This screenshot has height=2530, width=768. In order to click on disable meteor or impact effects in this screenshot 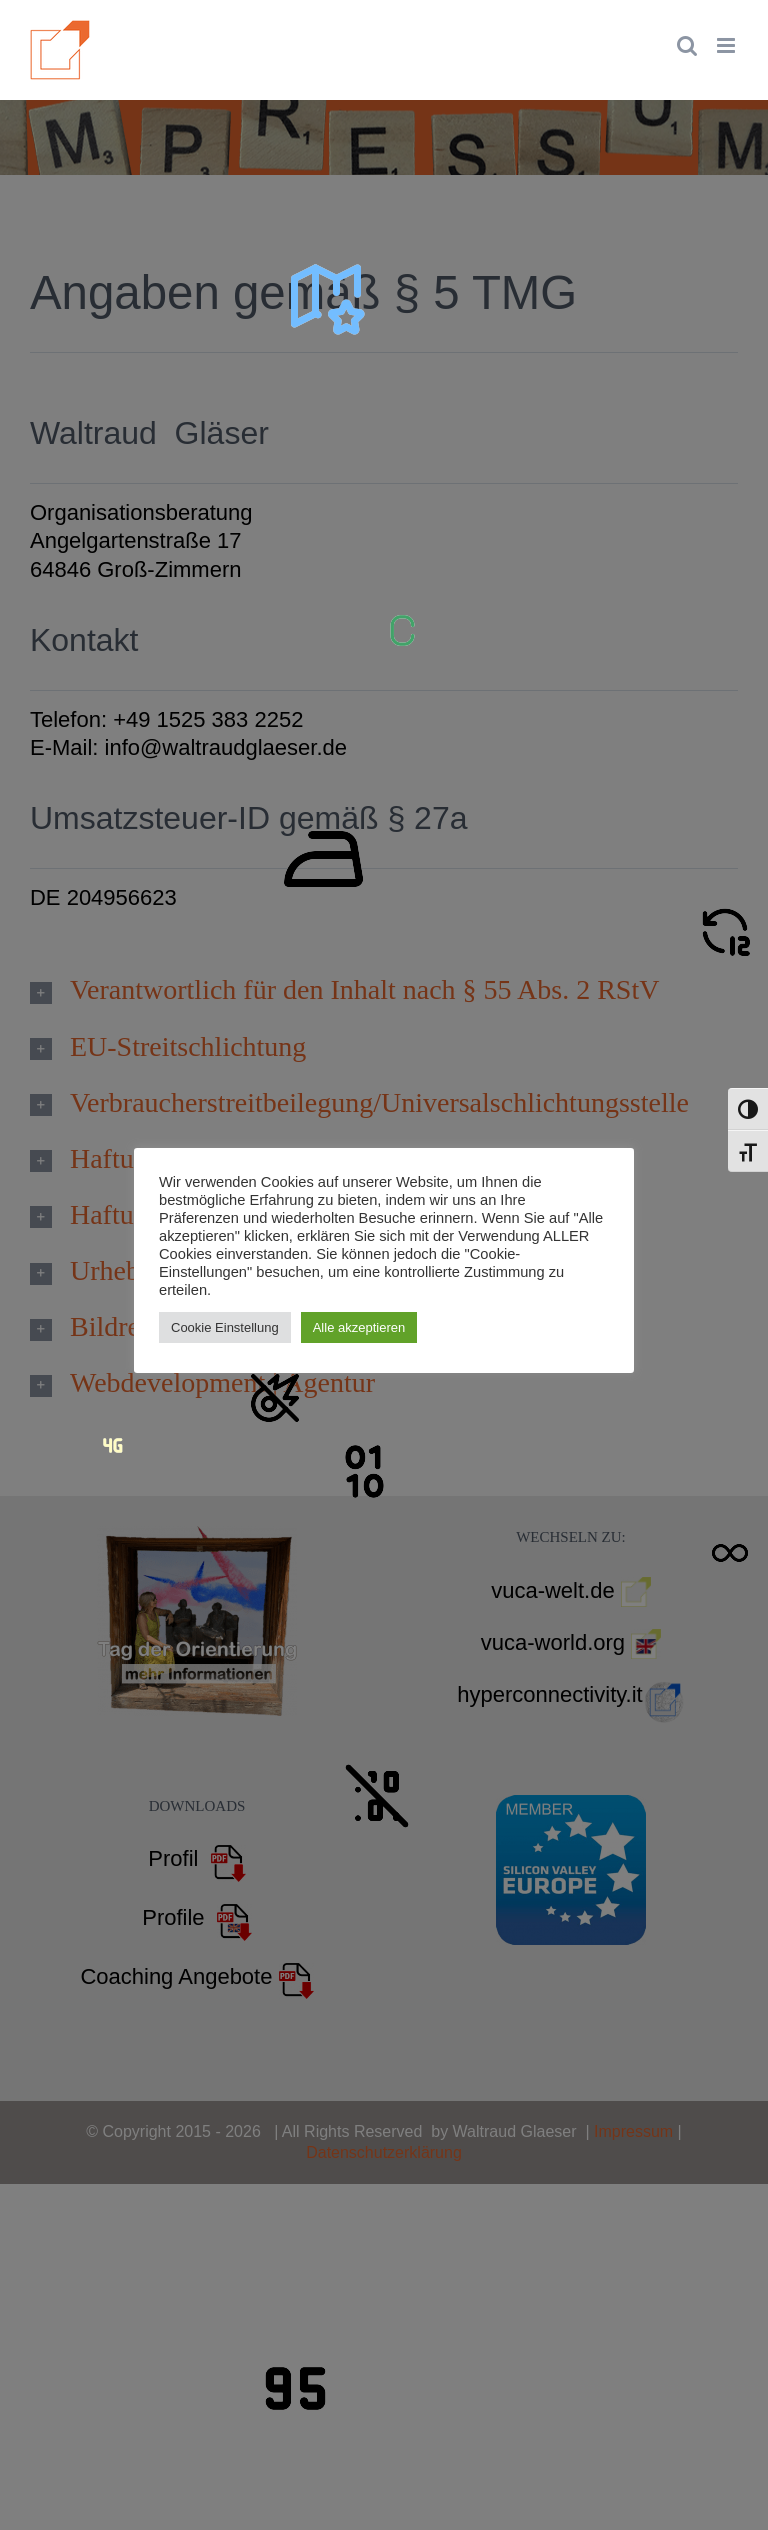, I will do `click(275, 1398)`.